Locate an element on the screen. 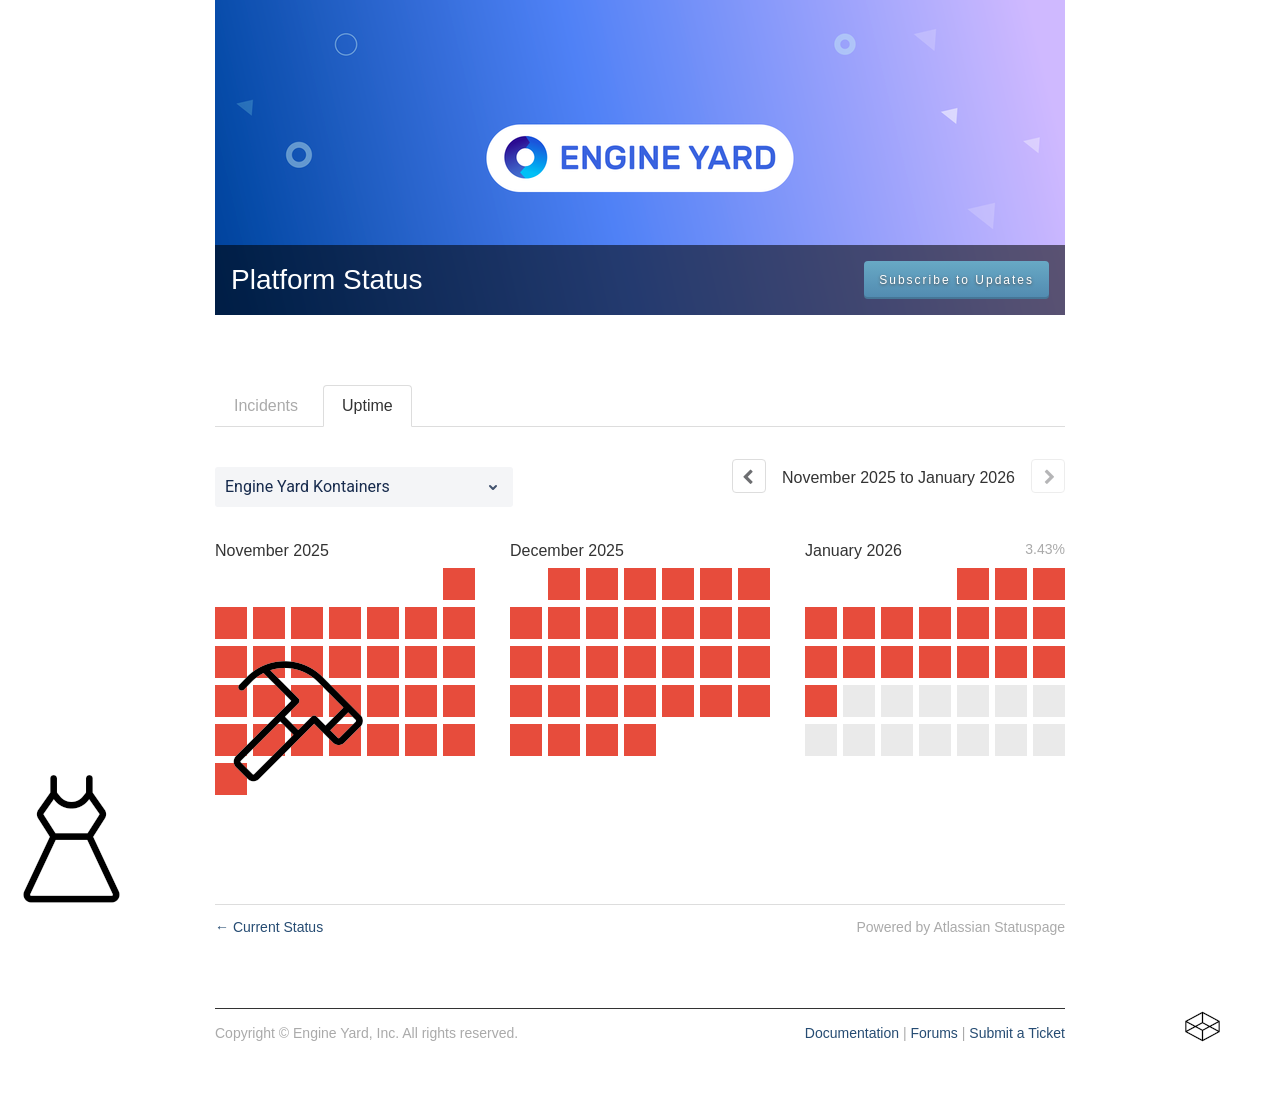 Image resolution: width=1280 pixels, height=1115 pixels. access tools or settings is located at coordinates (291, 723).